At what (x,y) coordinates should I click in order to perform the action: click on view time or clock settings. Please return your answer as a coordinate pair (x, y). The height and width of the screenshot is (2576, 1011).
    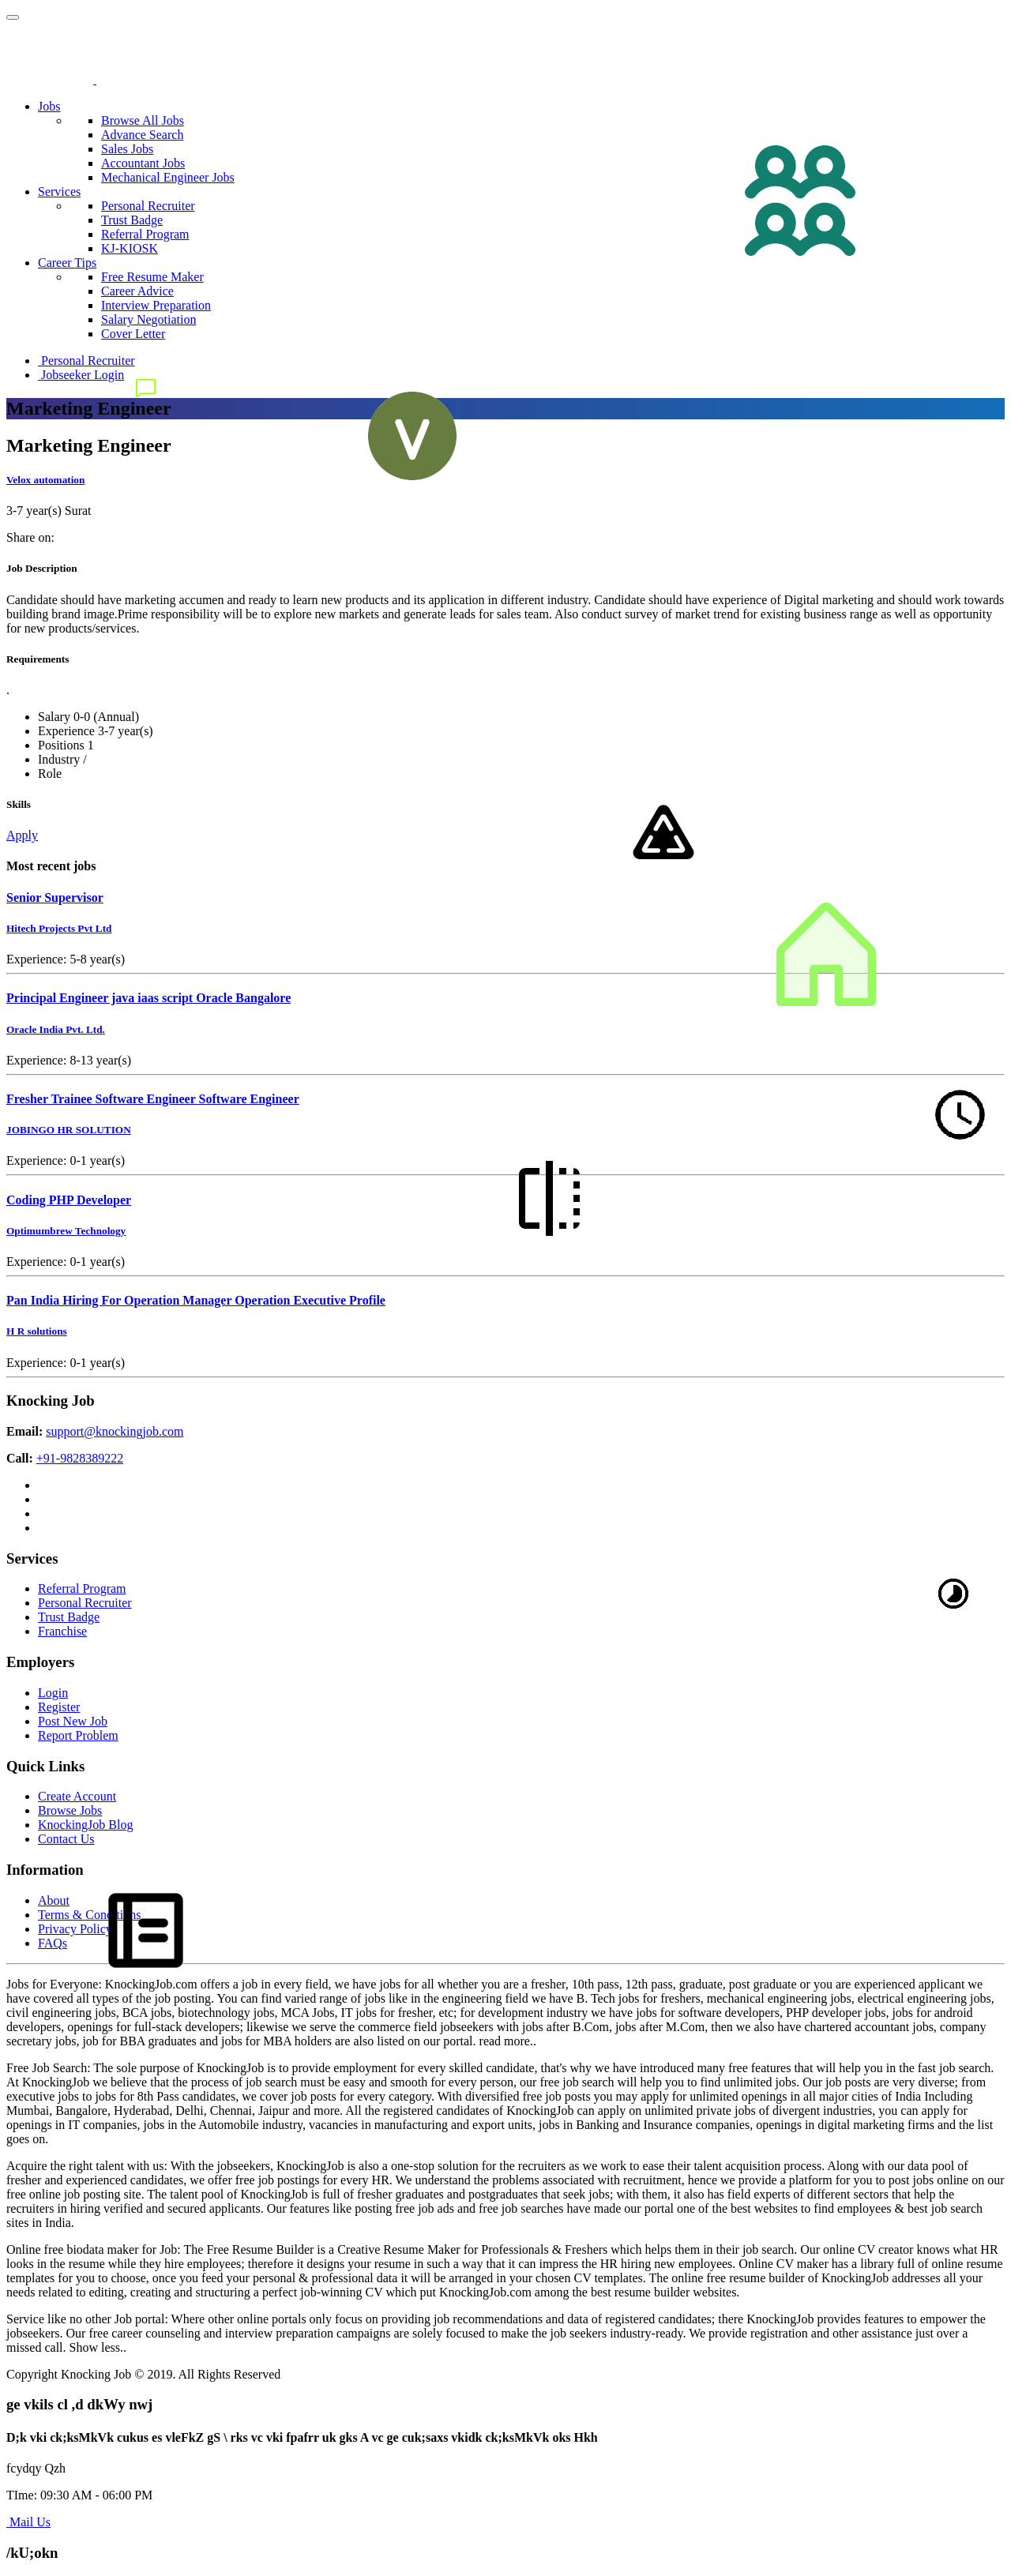
    Looking at the image, I should click on (960, 1114).